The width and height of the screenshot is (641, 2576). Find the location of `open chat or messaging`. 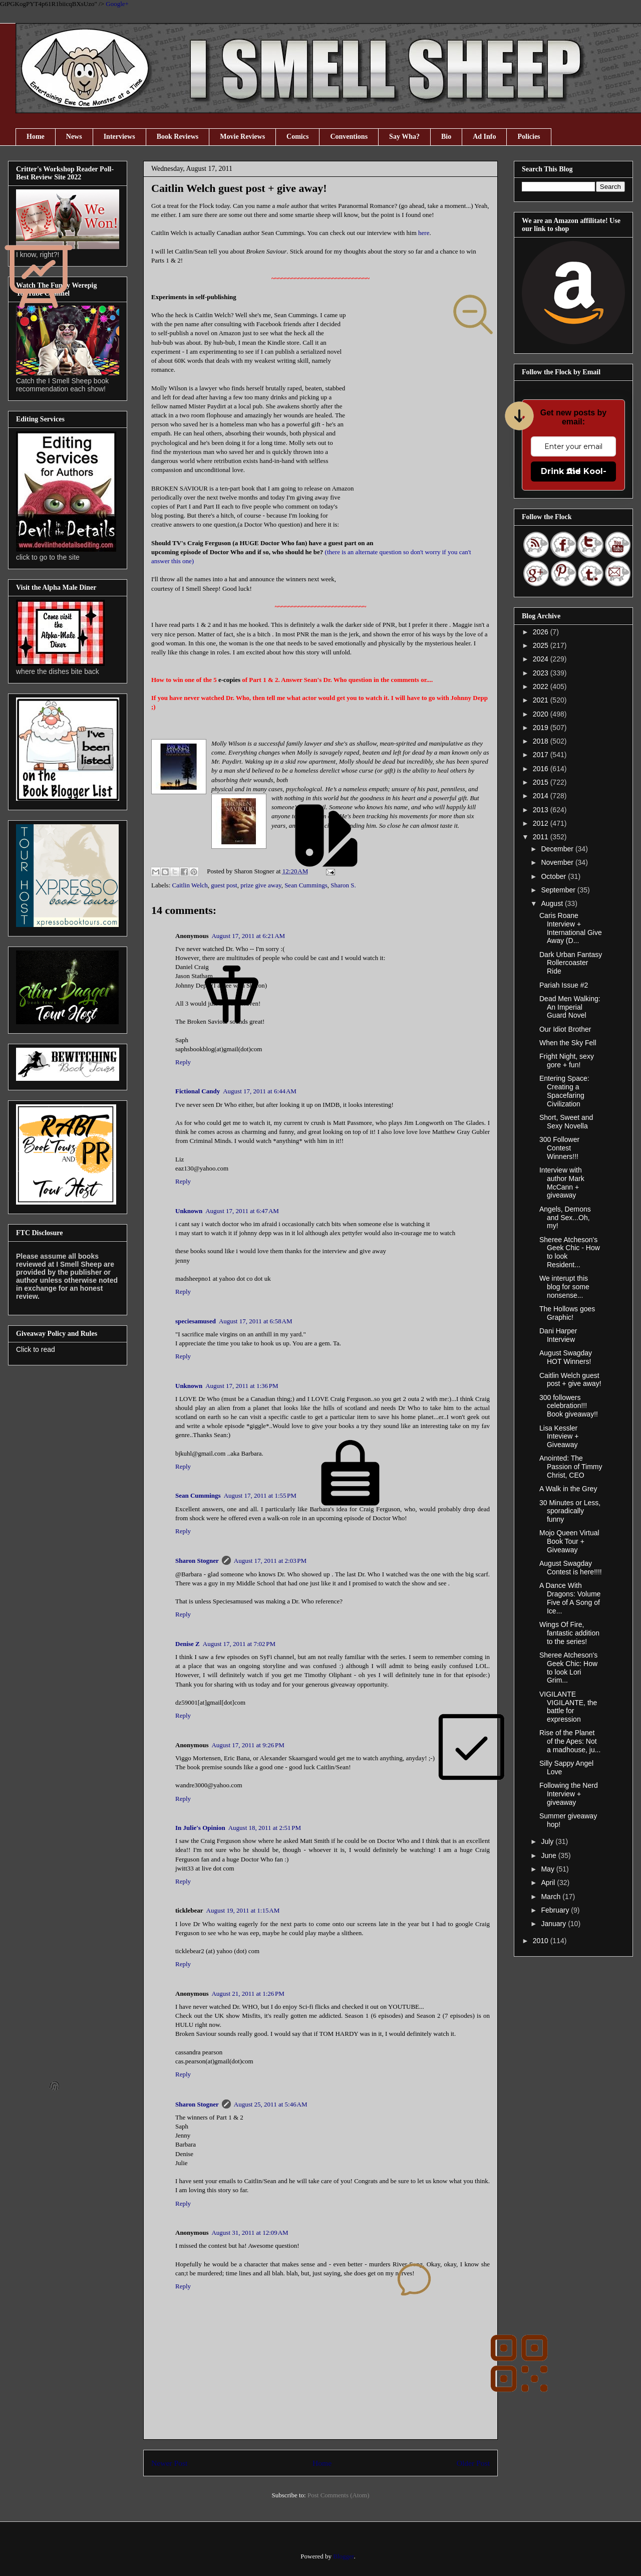

open chat or messaging is located at coordinates (414, 2279).